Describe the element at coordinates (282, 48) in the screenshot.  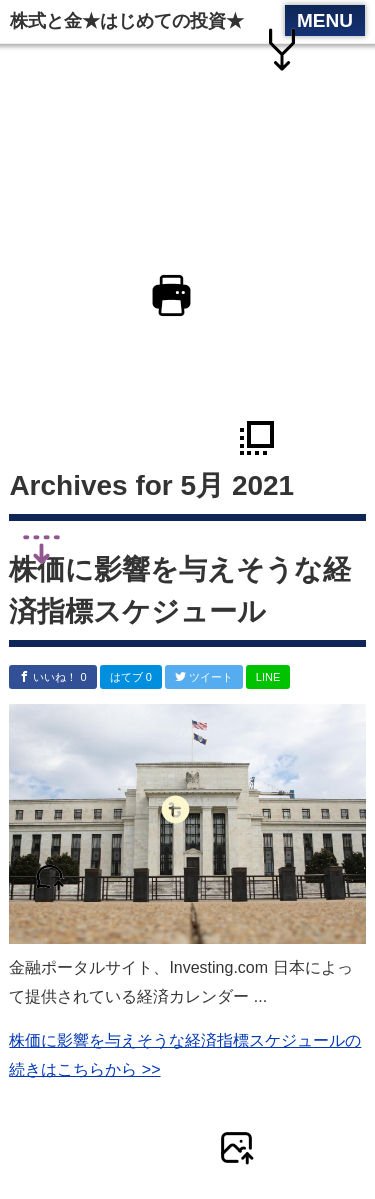
I see `merge selected items or branches` at that location.